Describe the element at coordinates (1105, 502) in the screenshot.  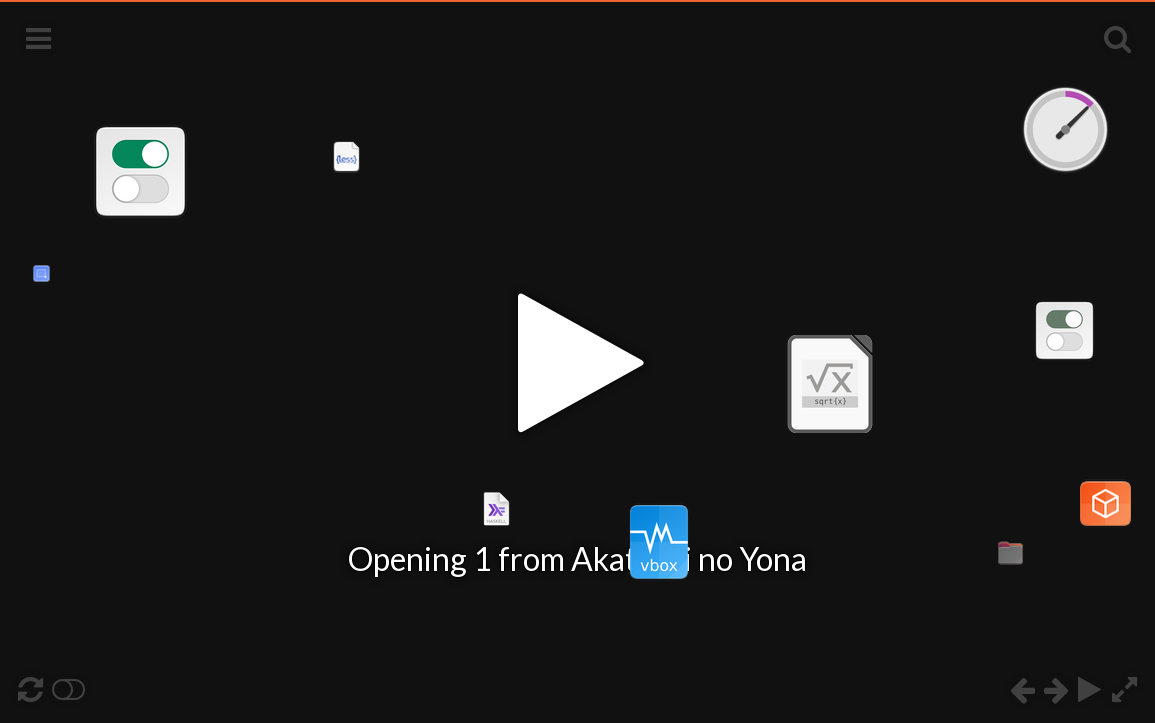
I see `open a 3D model file` at that location.